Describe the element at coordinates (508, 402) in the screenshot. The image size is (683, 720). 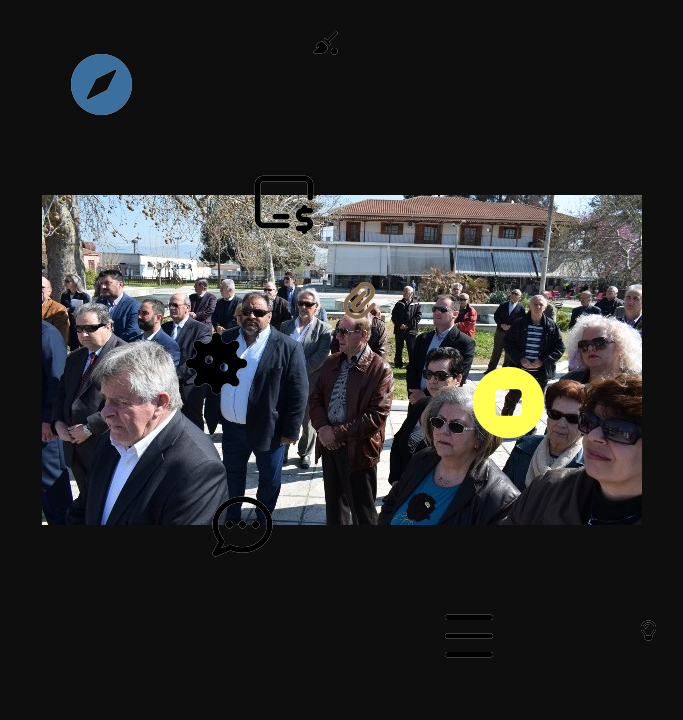
I see `stop playback or recording` at that location.